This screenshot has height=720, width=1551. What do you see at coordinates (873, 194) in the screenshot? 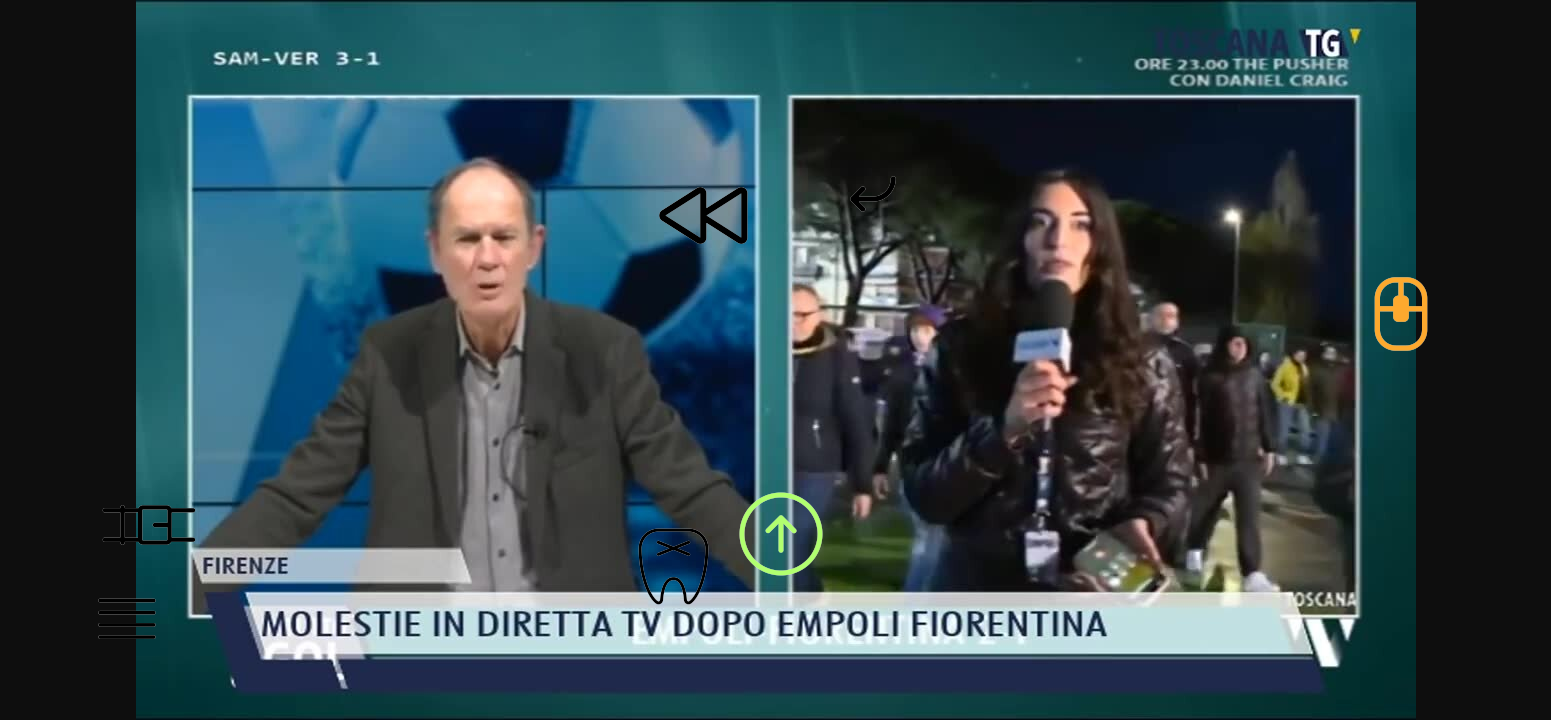
I see `reply to a message` at bounding box center [873, 194].